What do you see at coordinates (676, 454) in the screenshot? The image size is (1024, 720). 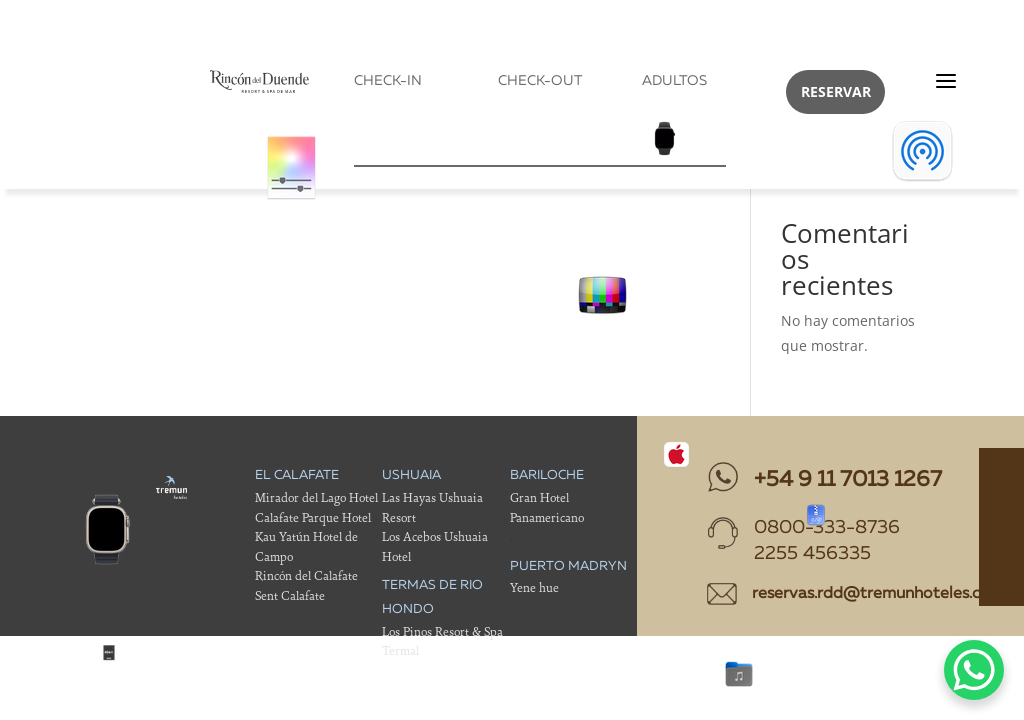 I see `view apple care or warranty coverage information` at bounding box center [676, 454].